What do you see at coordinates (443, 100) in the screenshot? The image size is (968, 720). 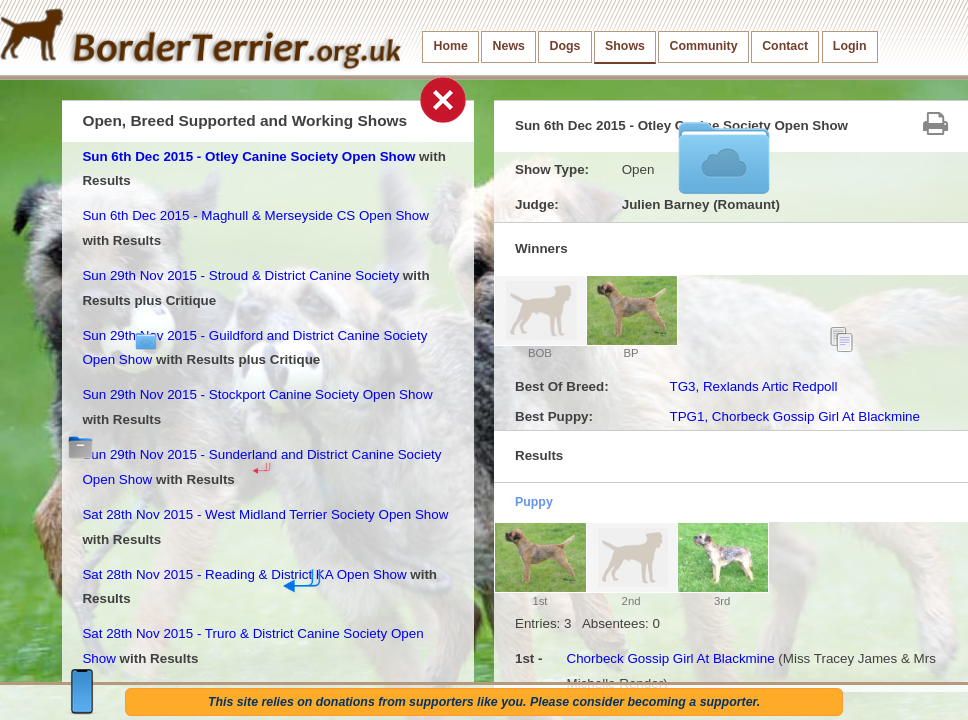 I see `cancel or clear a calculation` at bounding box center [443, 100].